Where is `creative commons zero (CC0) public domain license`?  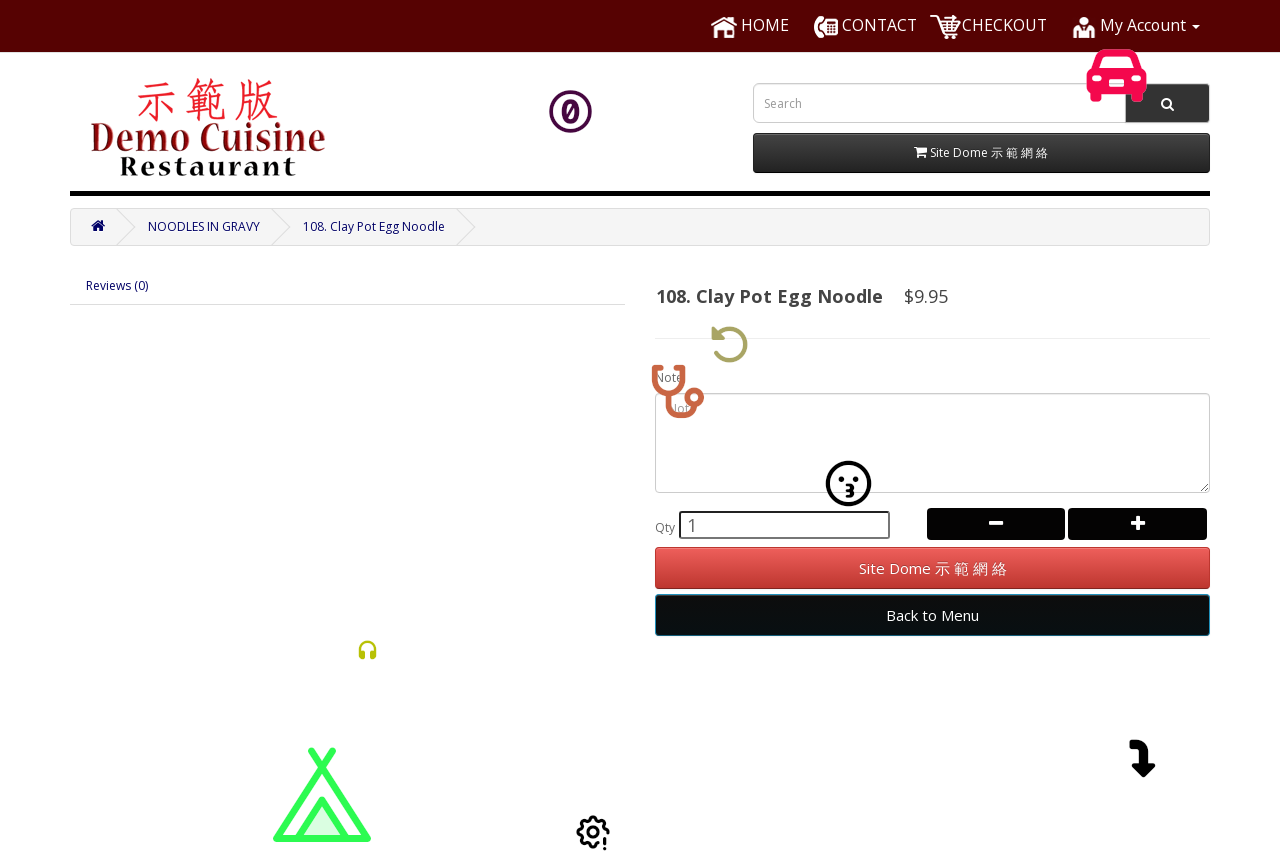 creative commons zero (CC0) public domain license is located at coordinates (570, 111).